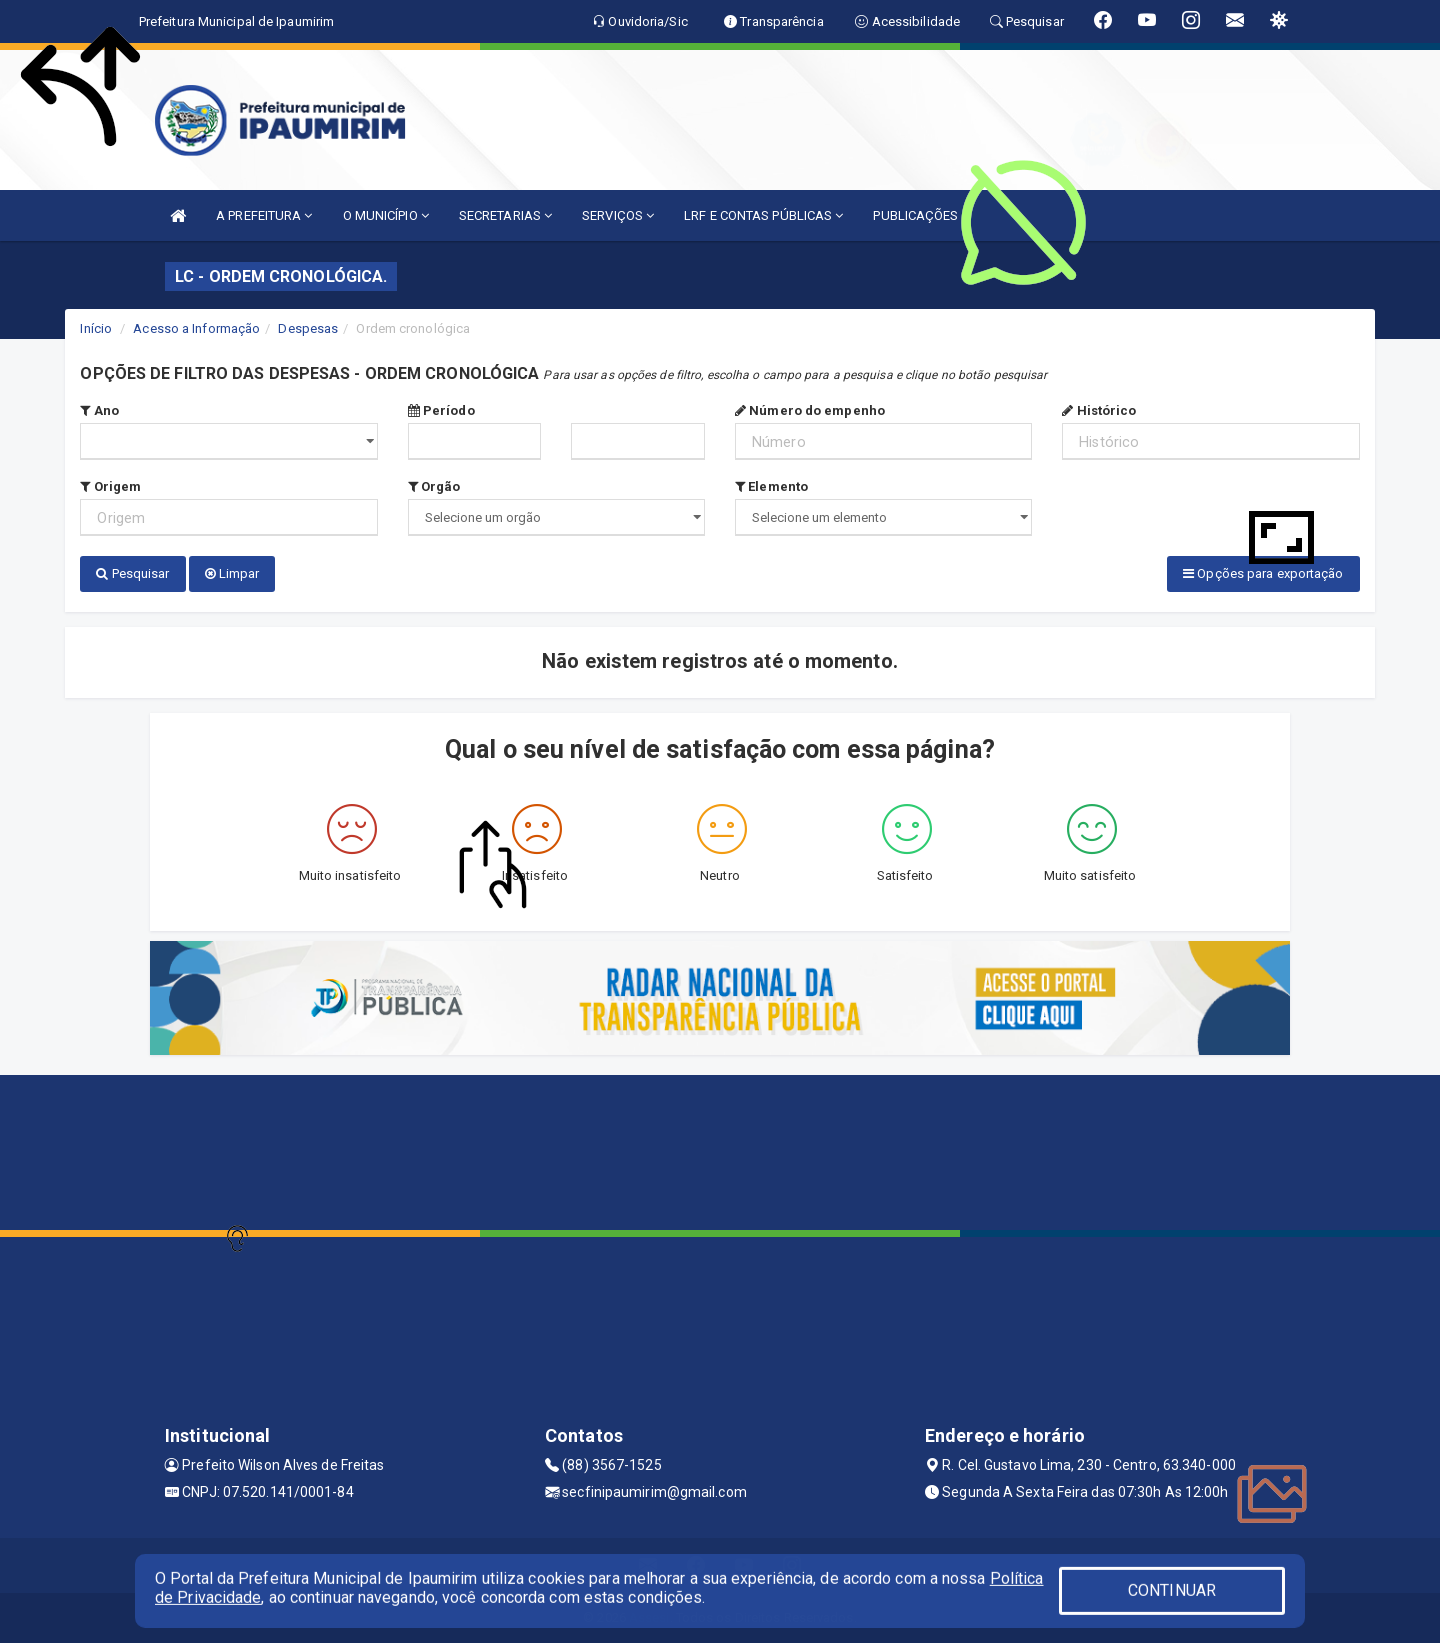  Describe the element at coordinates (1272, 1494) in the screenshot. I see `view photo gallery` at that location.